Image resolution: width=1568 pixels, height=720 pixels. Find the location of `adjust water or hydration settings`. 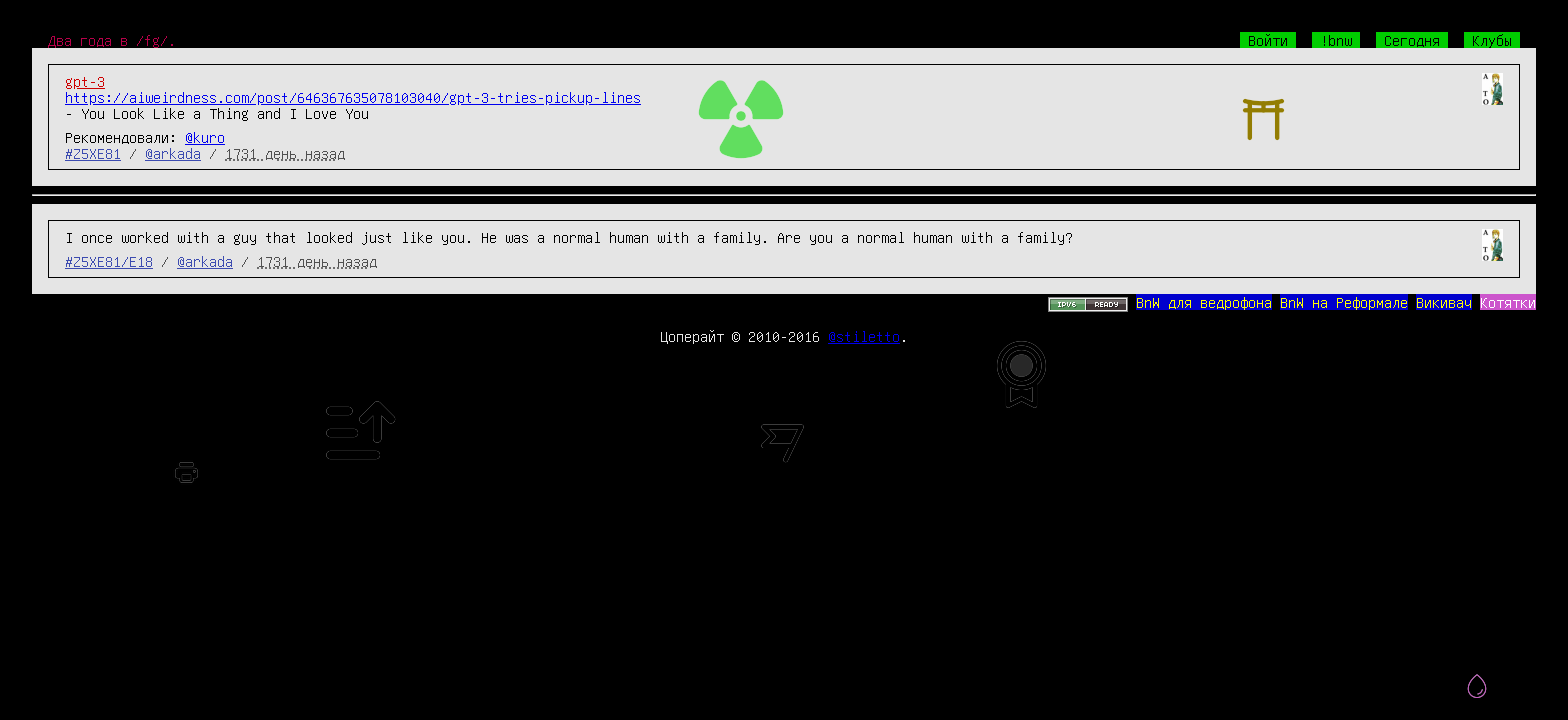

adjust water or hydration settings is located at coordinates (1477, 687).